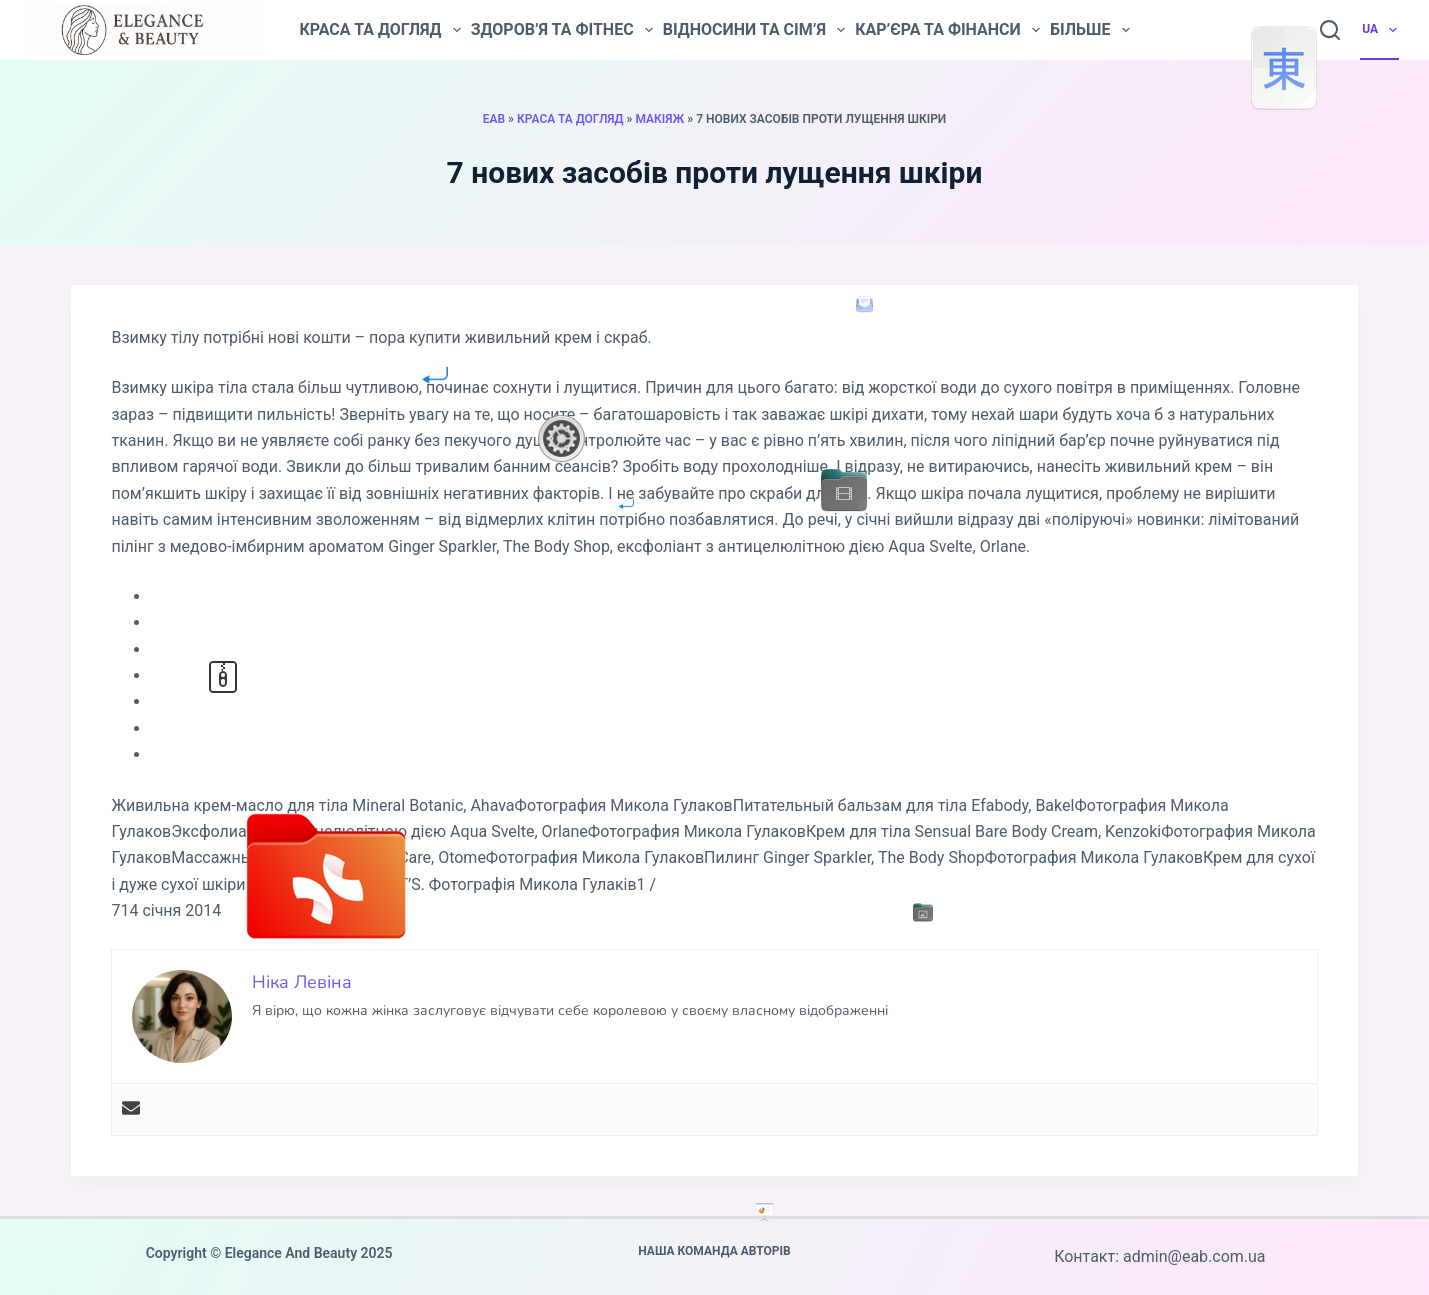 The height and width of the screenshot is (1295, 1429). What do you see at coordinates (864, 304) in the screenshot?
I see `mark email as read` at bounding box center [864, 304].